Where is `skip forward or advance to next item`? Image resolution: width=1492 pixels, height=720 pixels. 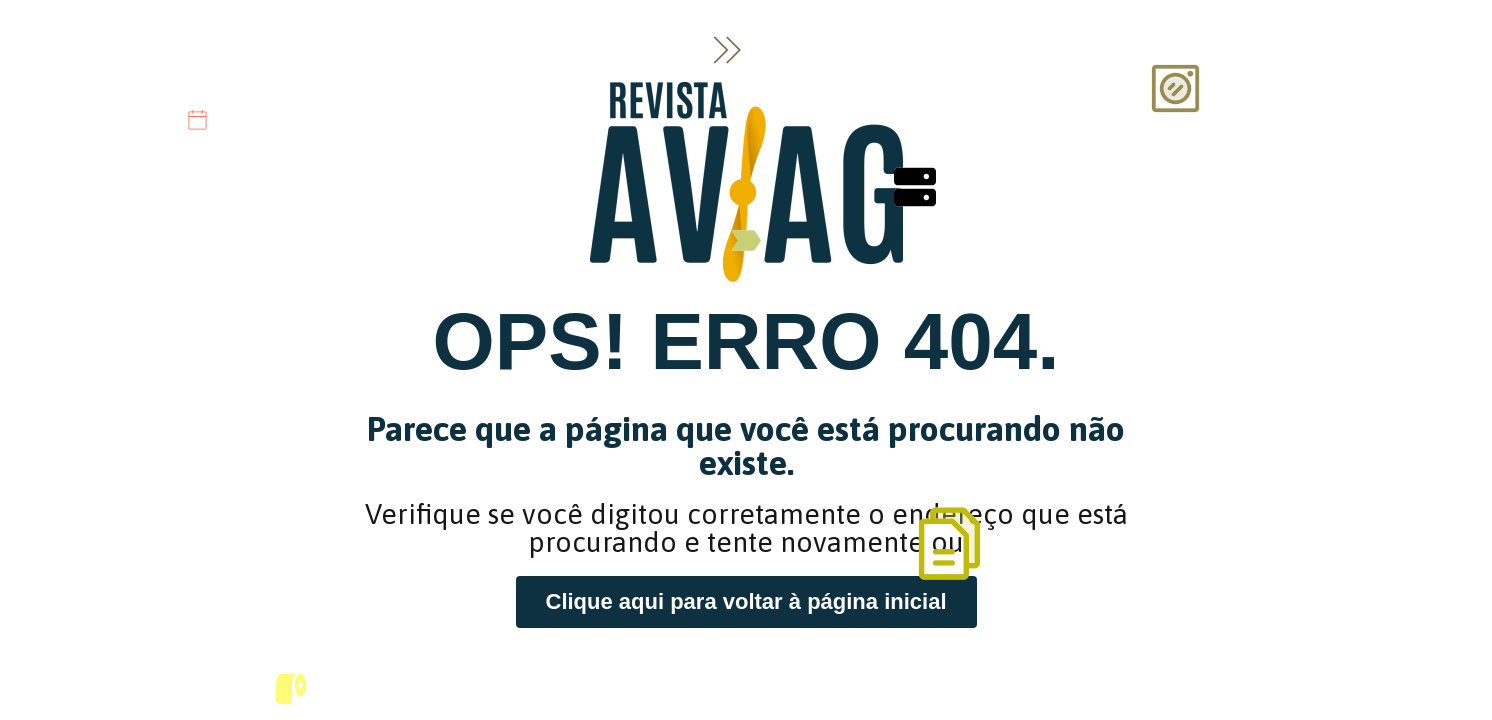
skip forward or advance to next item is located at coordinates (726, 50).